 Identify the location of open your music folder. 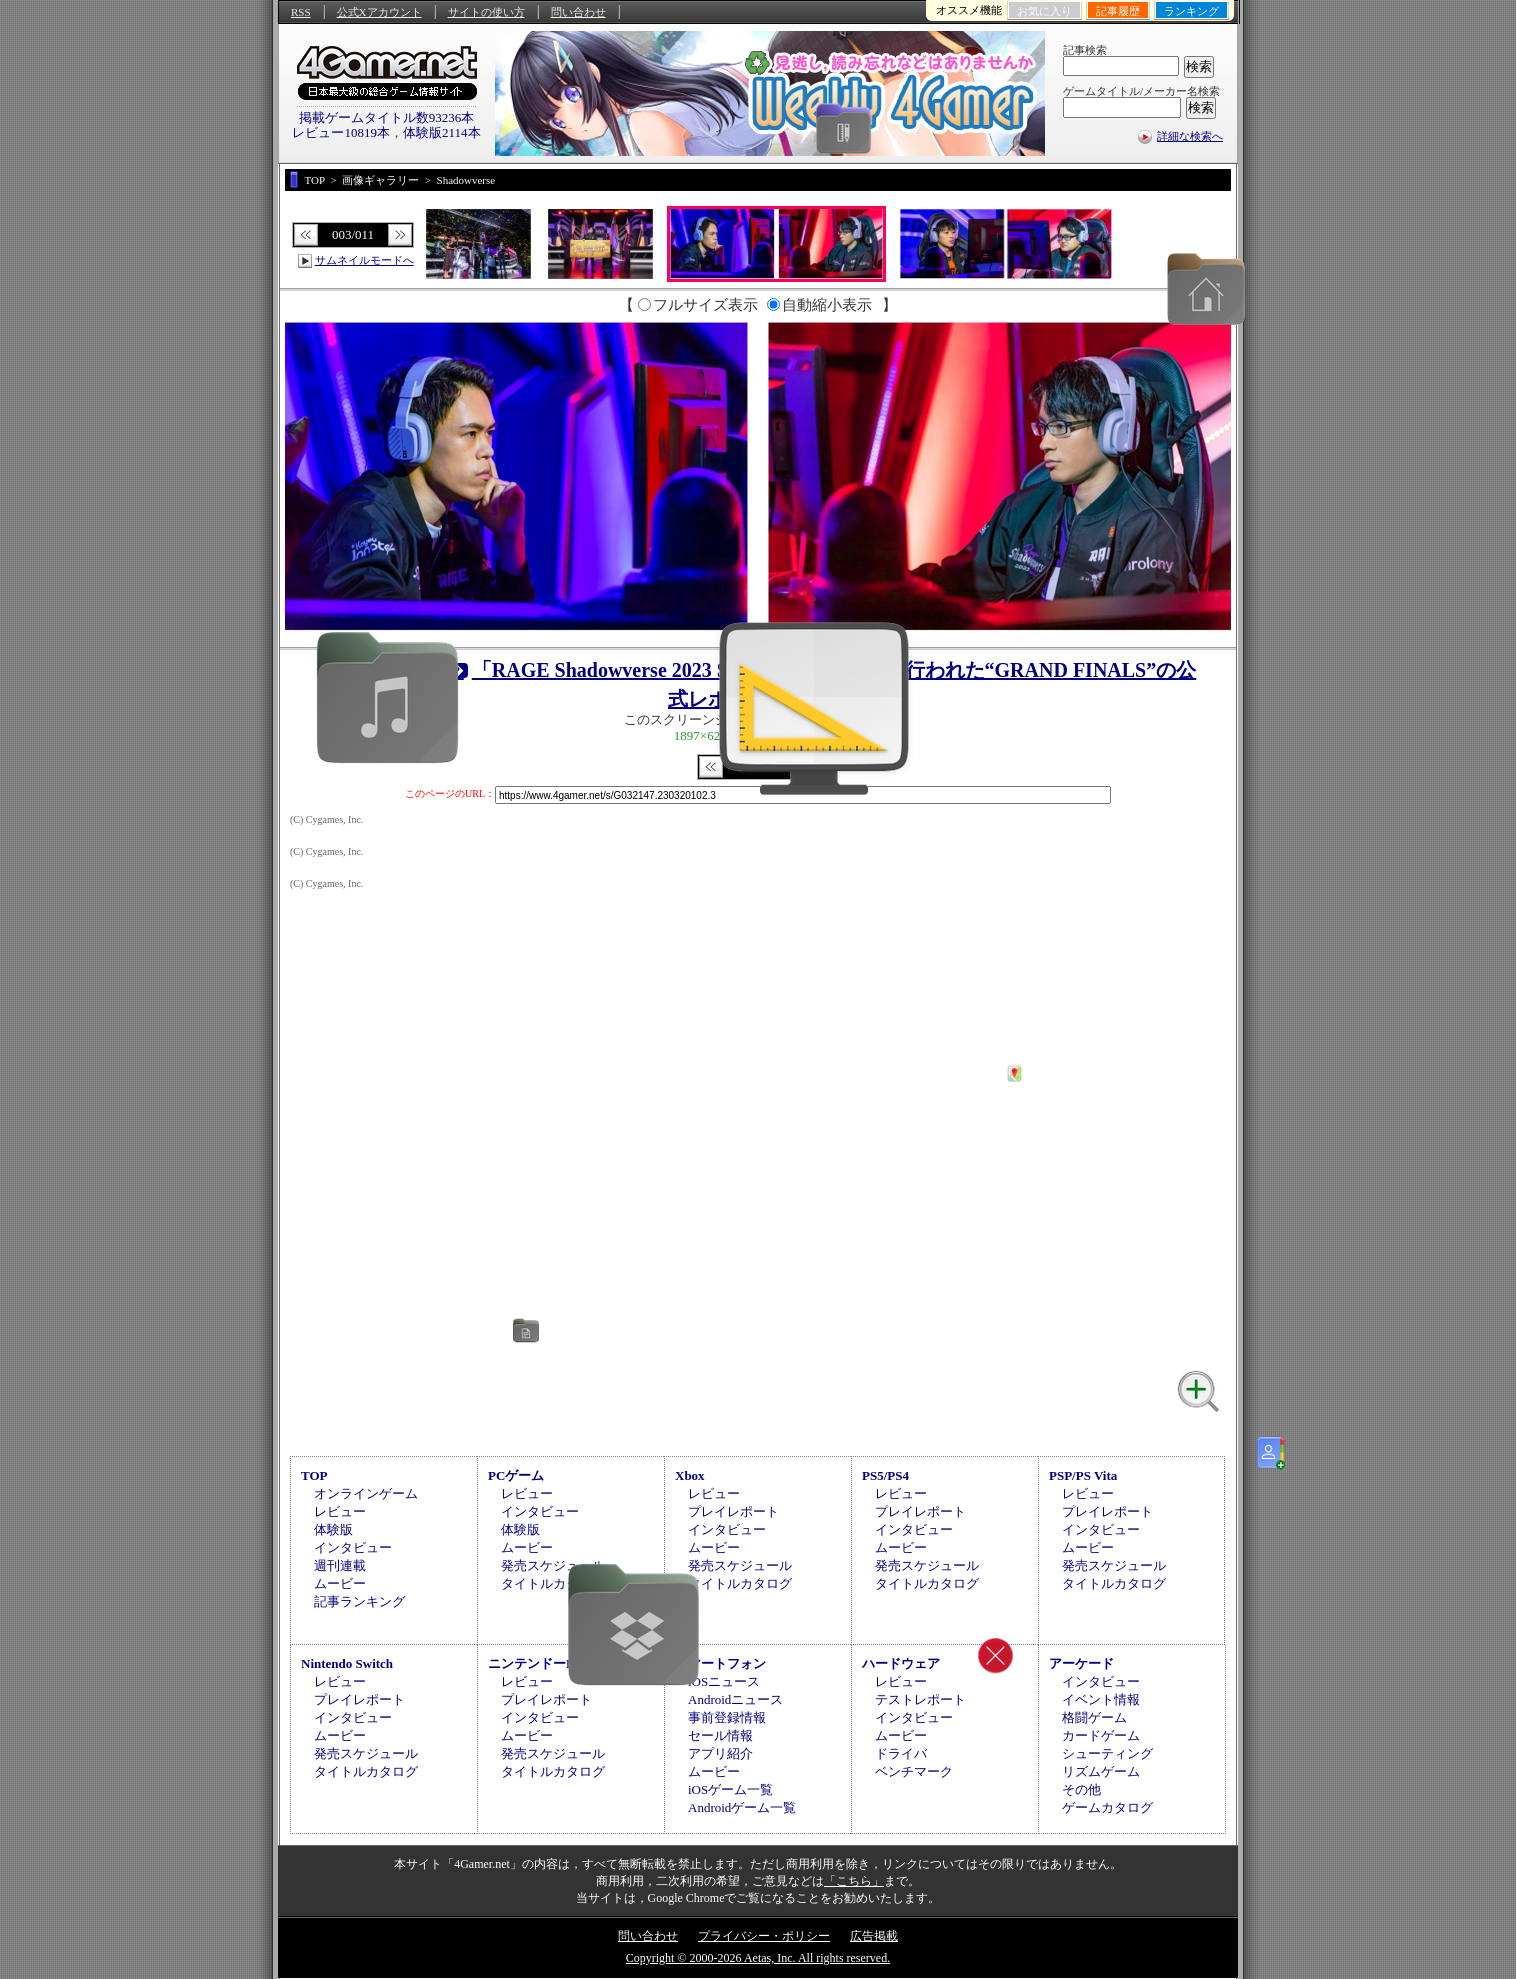
(387, 697).